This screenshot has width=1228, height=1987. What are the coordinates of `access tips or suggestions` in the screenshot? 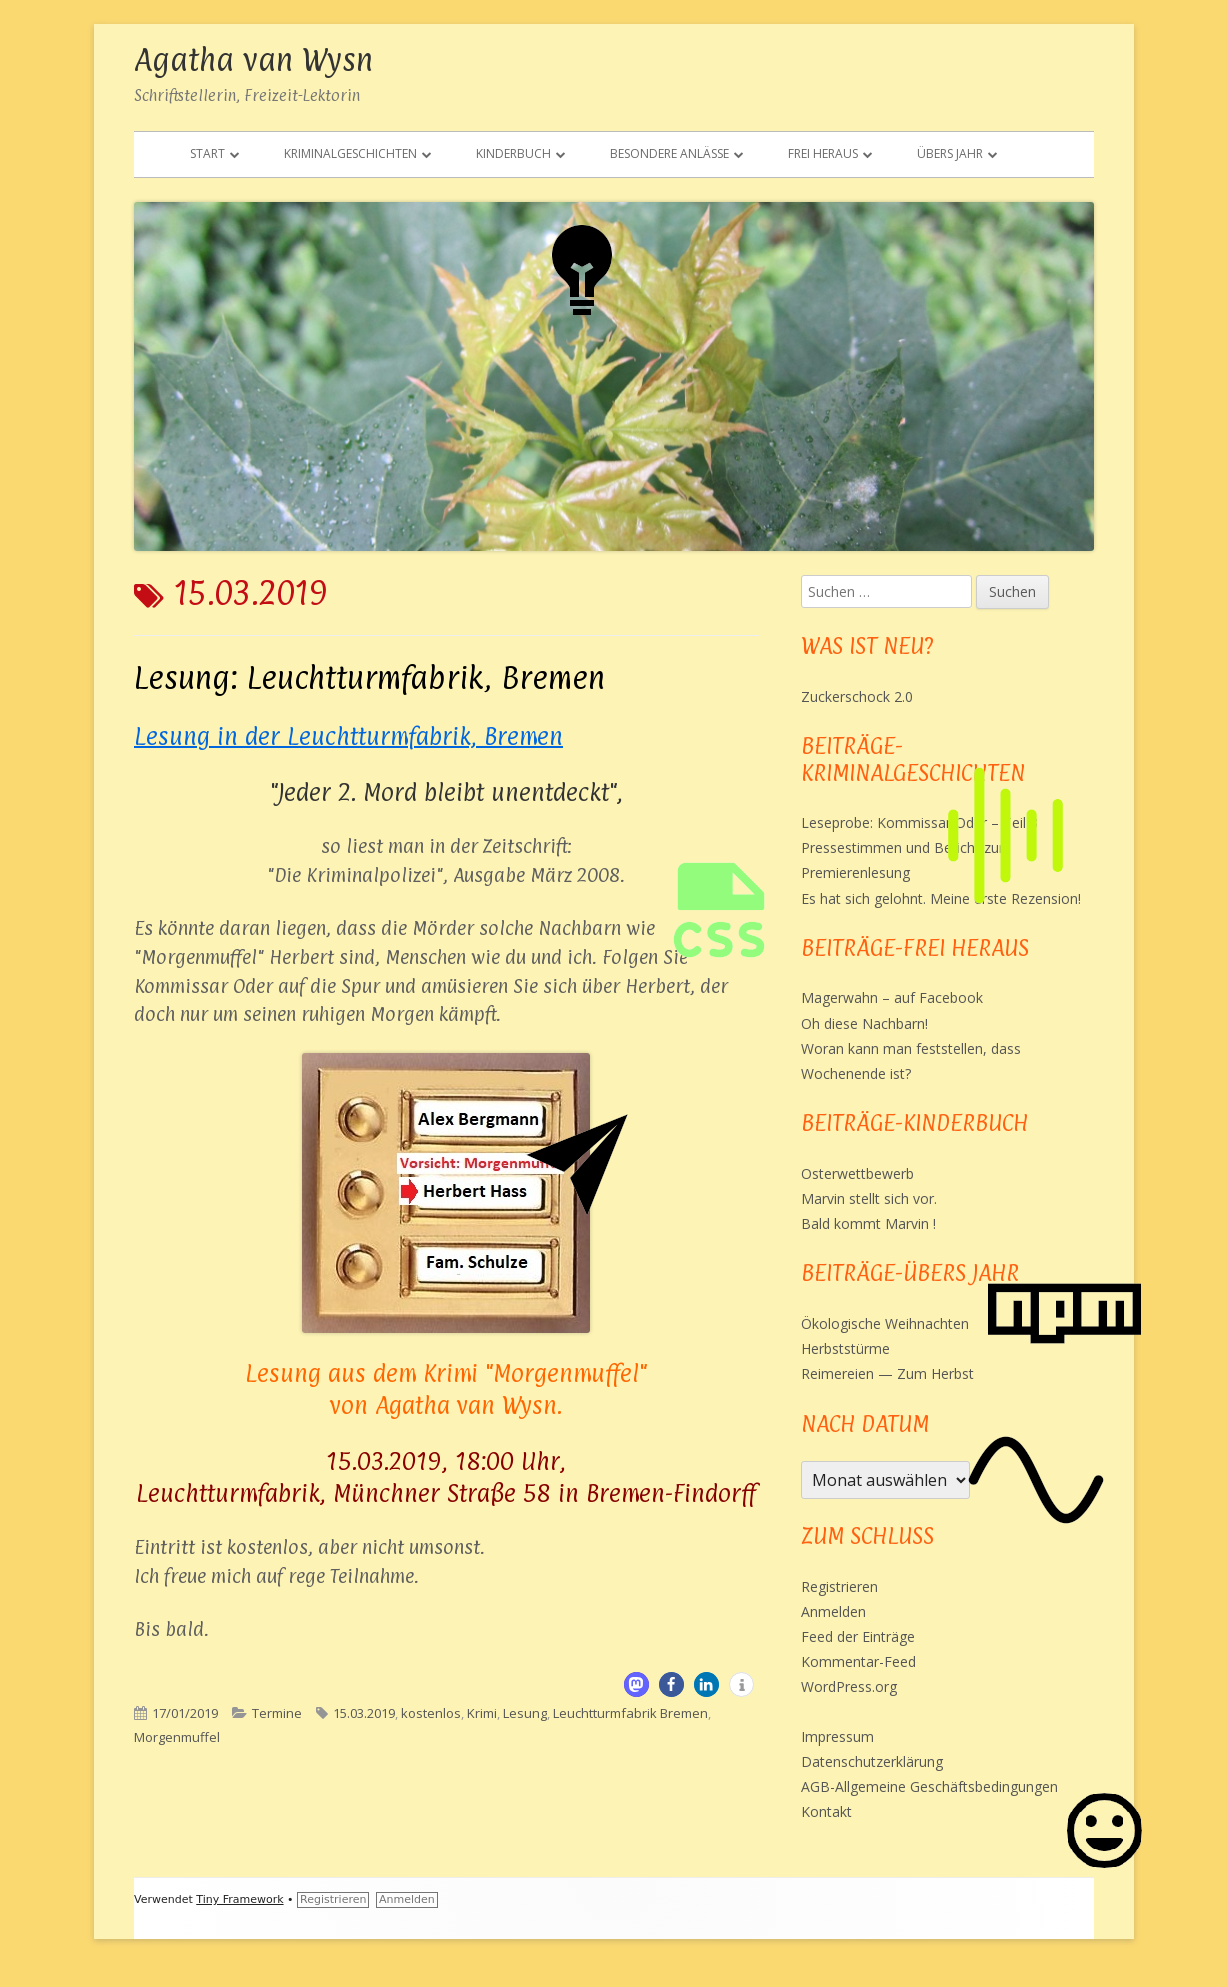 It's located at (582, 270).